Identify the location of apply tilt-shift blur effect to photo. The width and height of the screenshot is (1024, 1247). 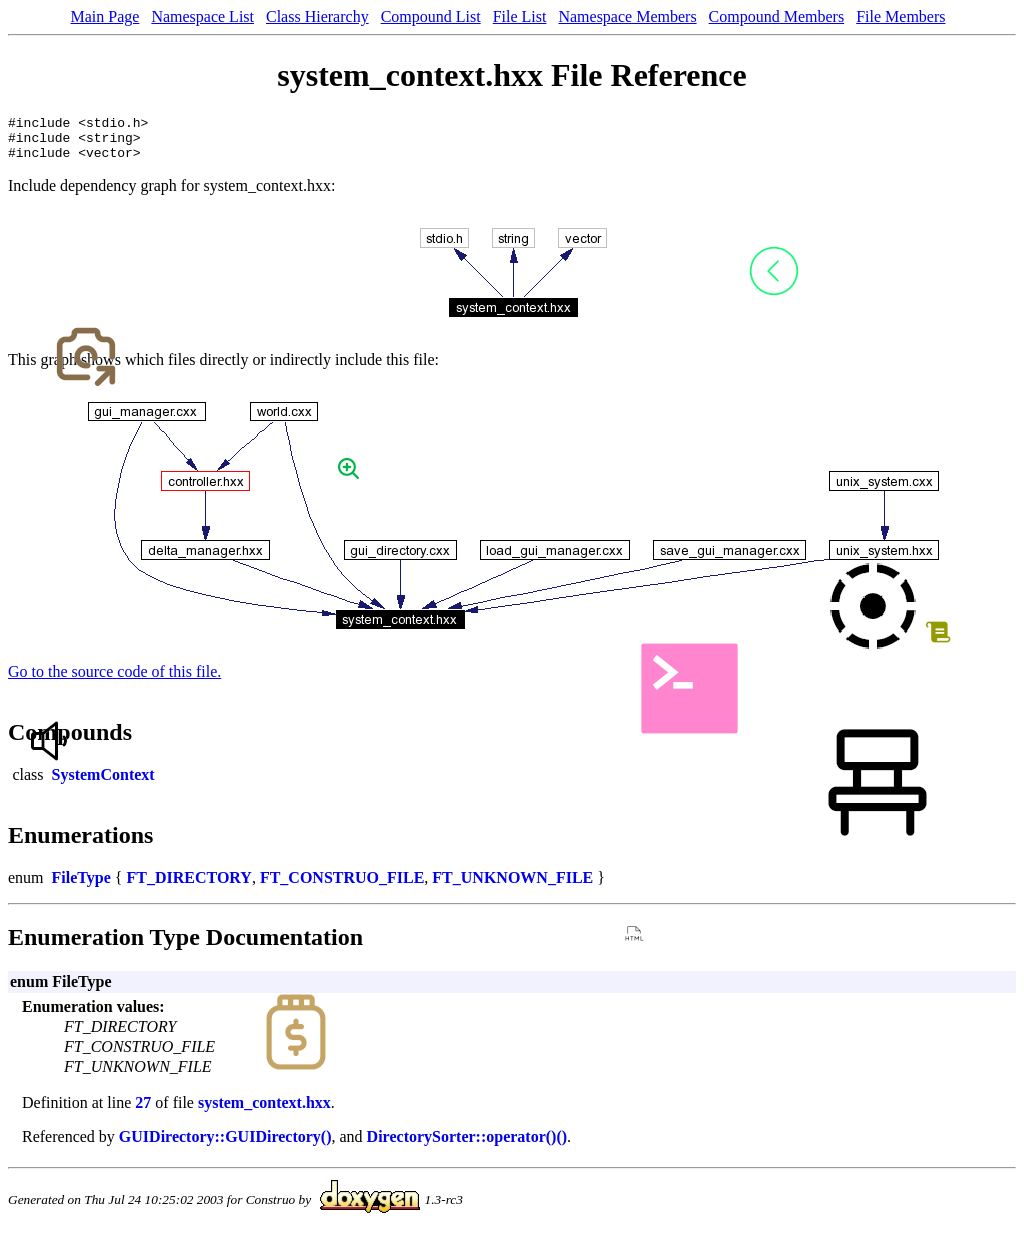
(873, 606).